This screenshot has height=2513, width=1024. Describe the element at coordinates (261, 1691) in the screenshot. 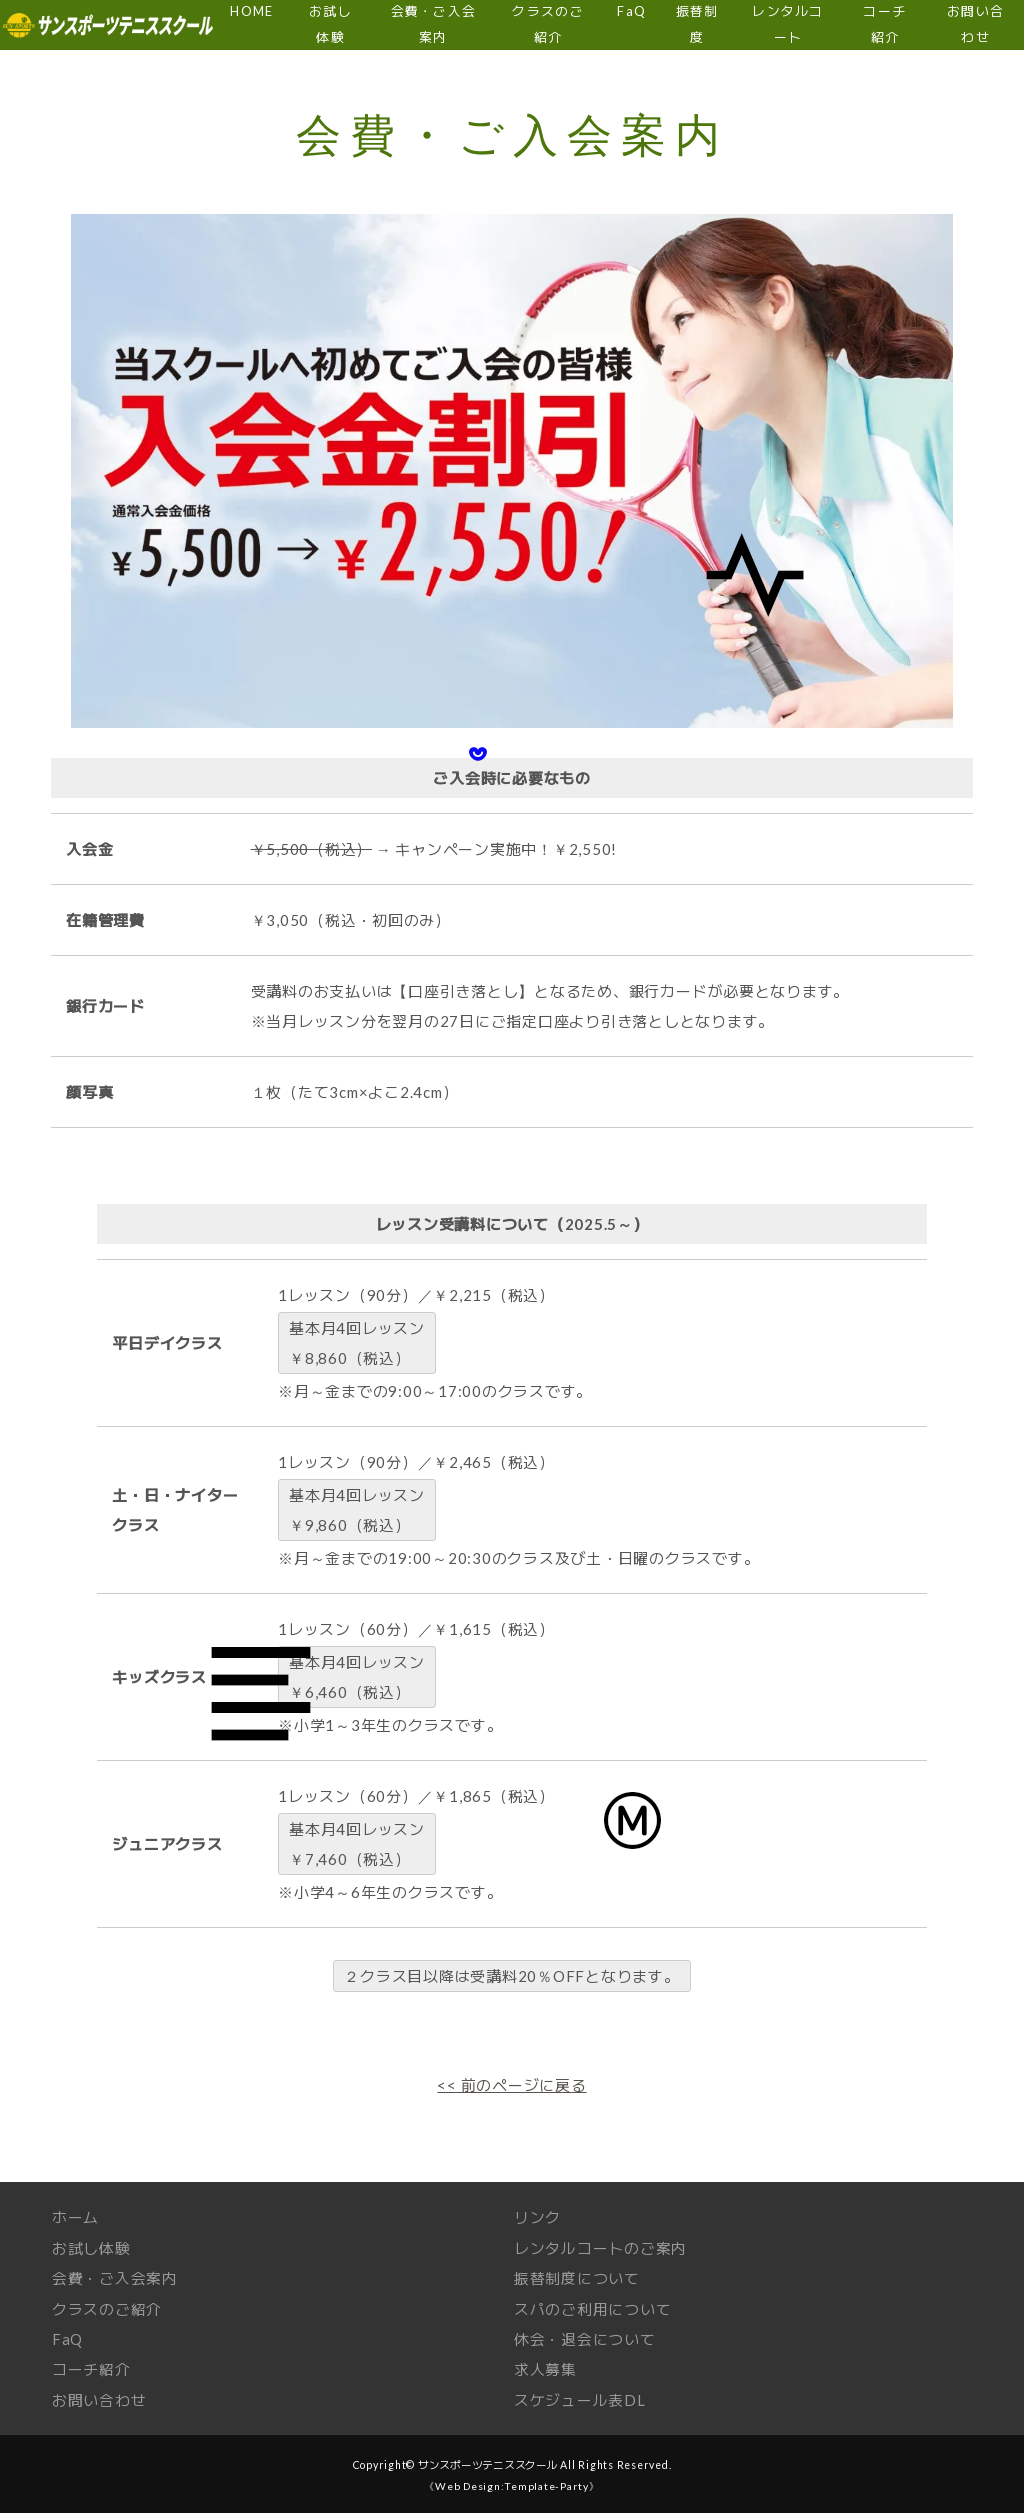

I see `align text to the left` at that location.